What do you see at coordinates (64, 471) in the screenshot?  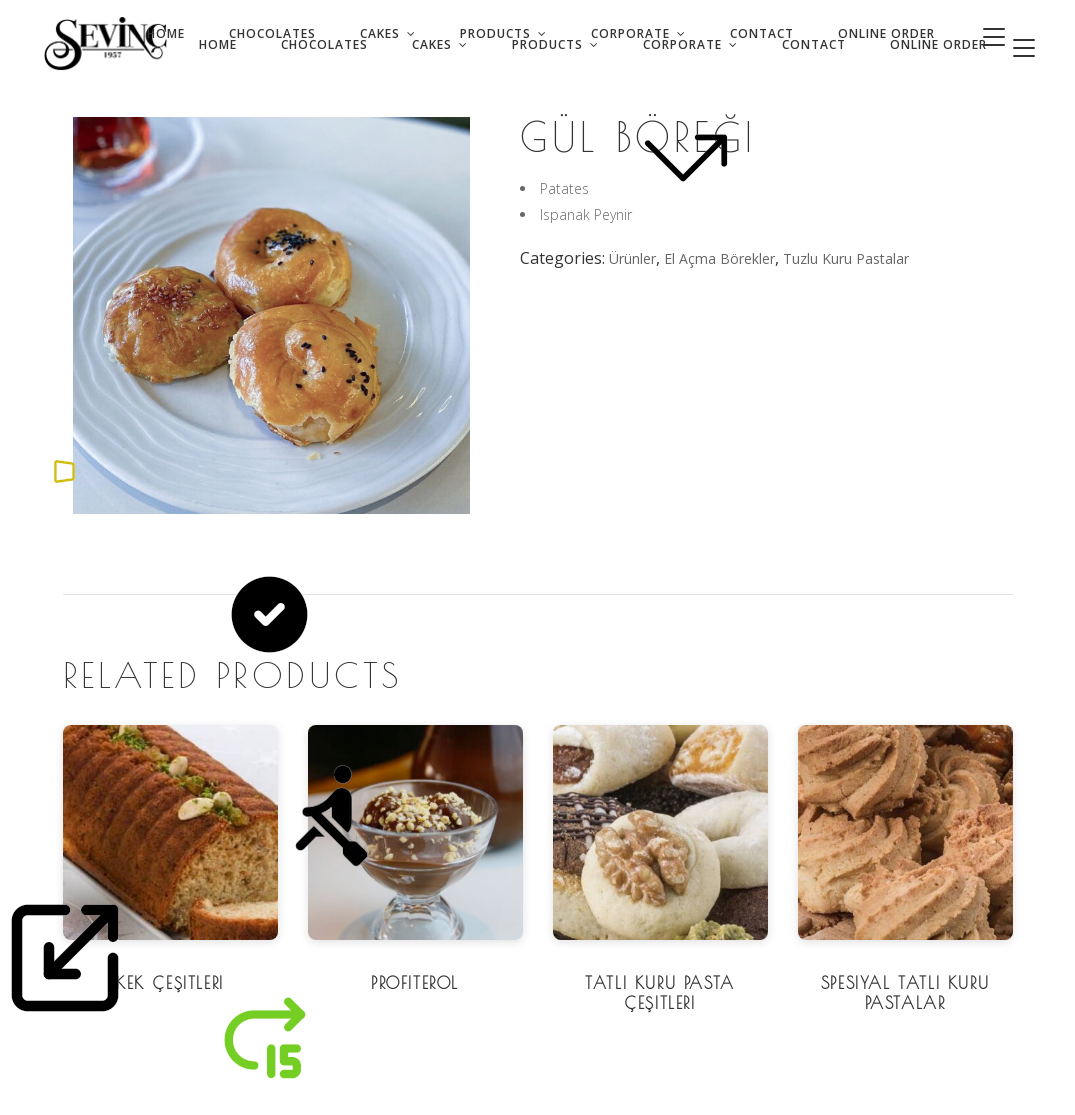 I see `adjust perspective or 3D view settings` at bounding box center [64, 471].